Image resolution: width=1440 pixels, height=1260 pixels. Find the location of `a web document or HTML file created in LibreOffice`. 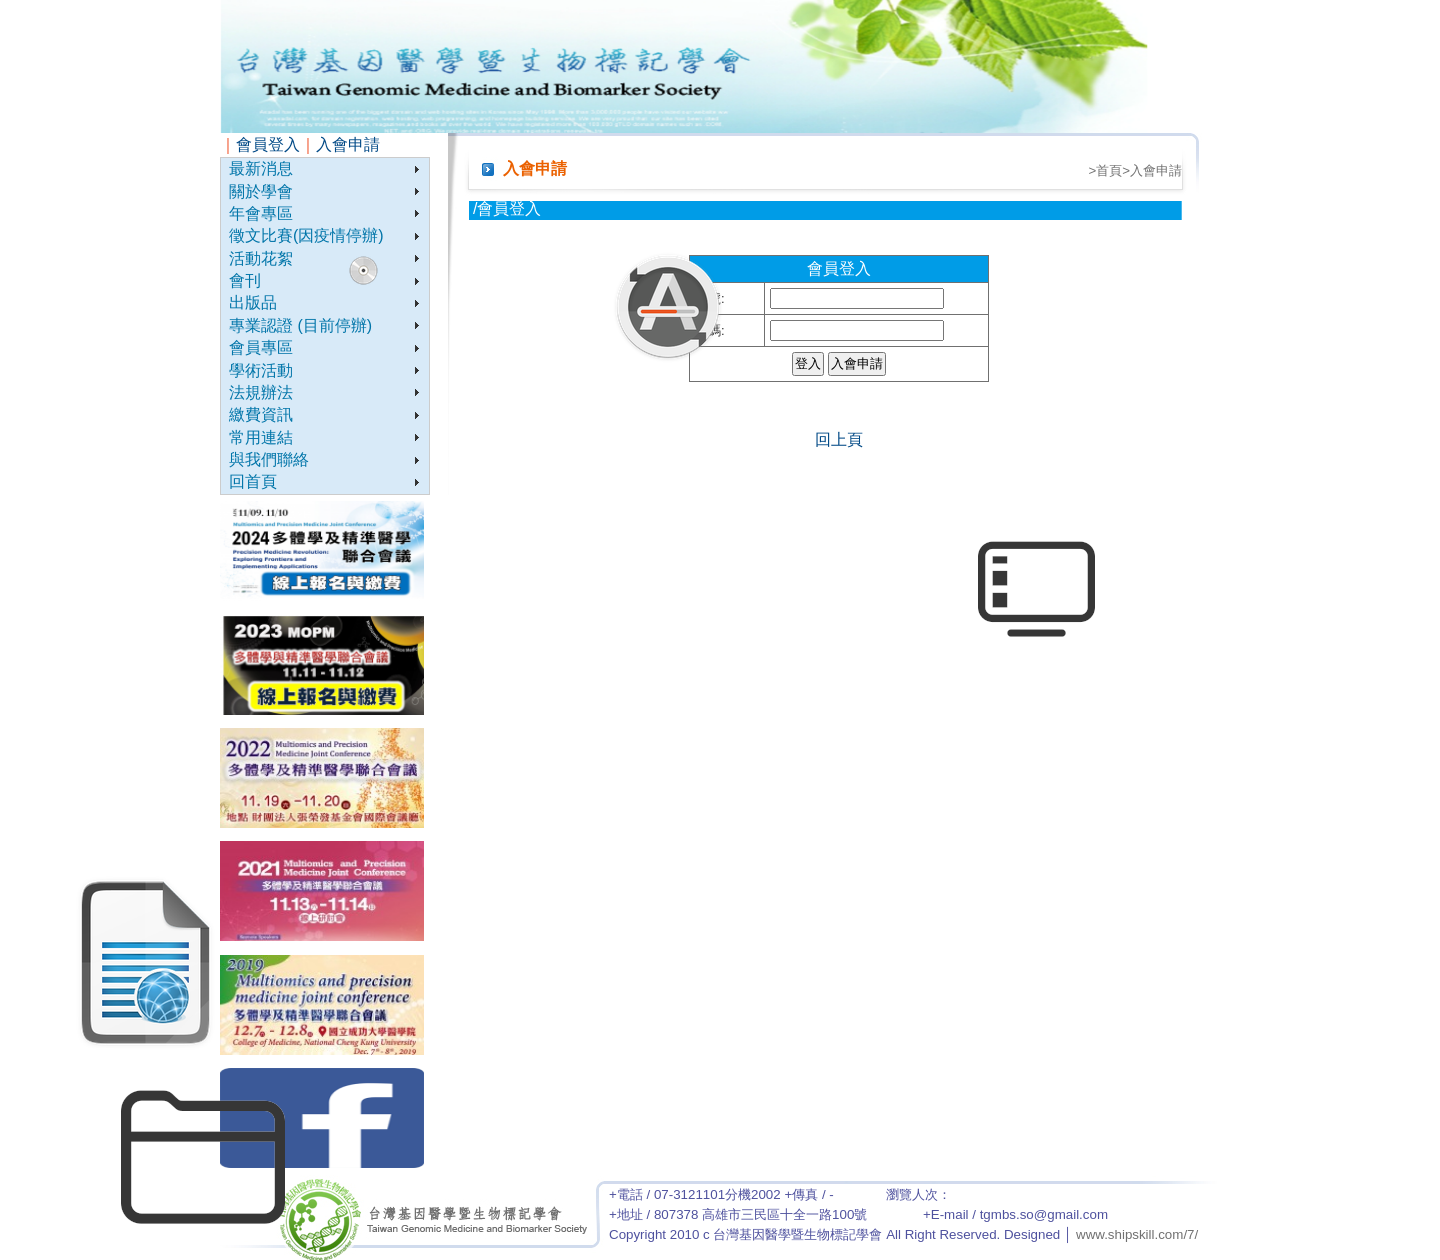

a web document or HTML file created in LibreOffice is located at coordinates (145, 962).